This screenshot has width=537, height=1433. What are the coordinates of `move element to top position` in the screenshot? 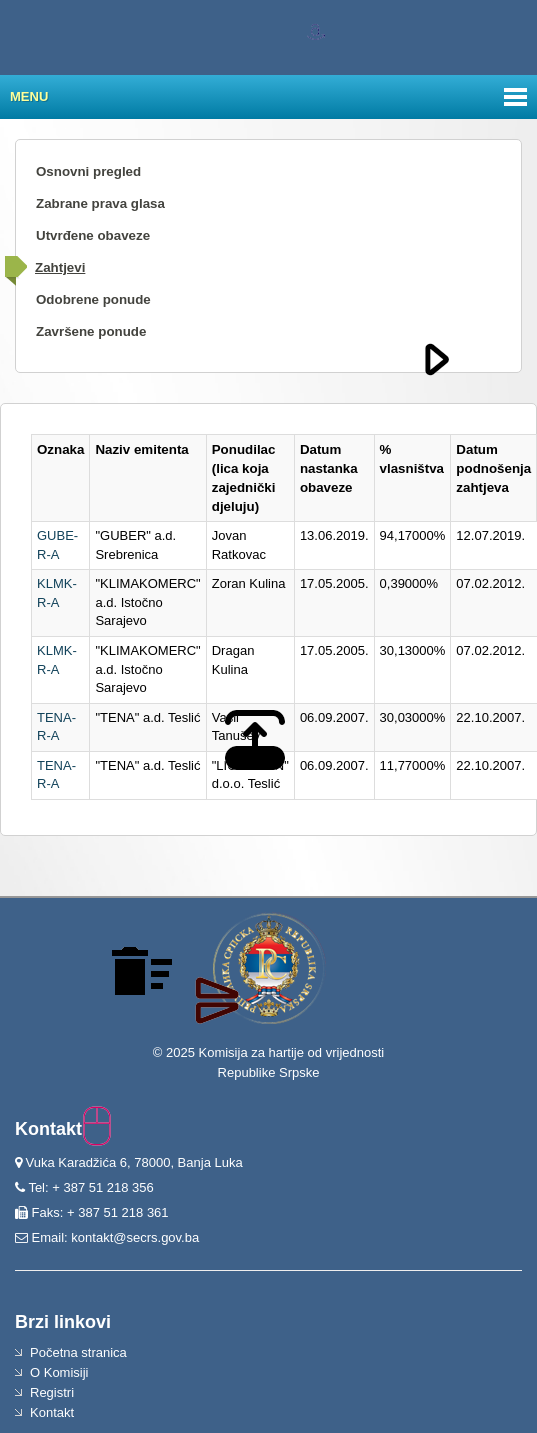 It's located at (255, 740).